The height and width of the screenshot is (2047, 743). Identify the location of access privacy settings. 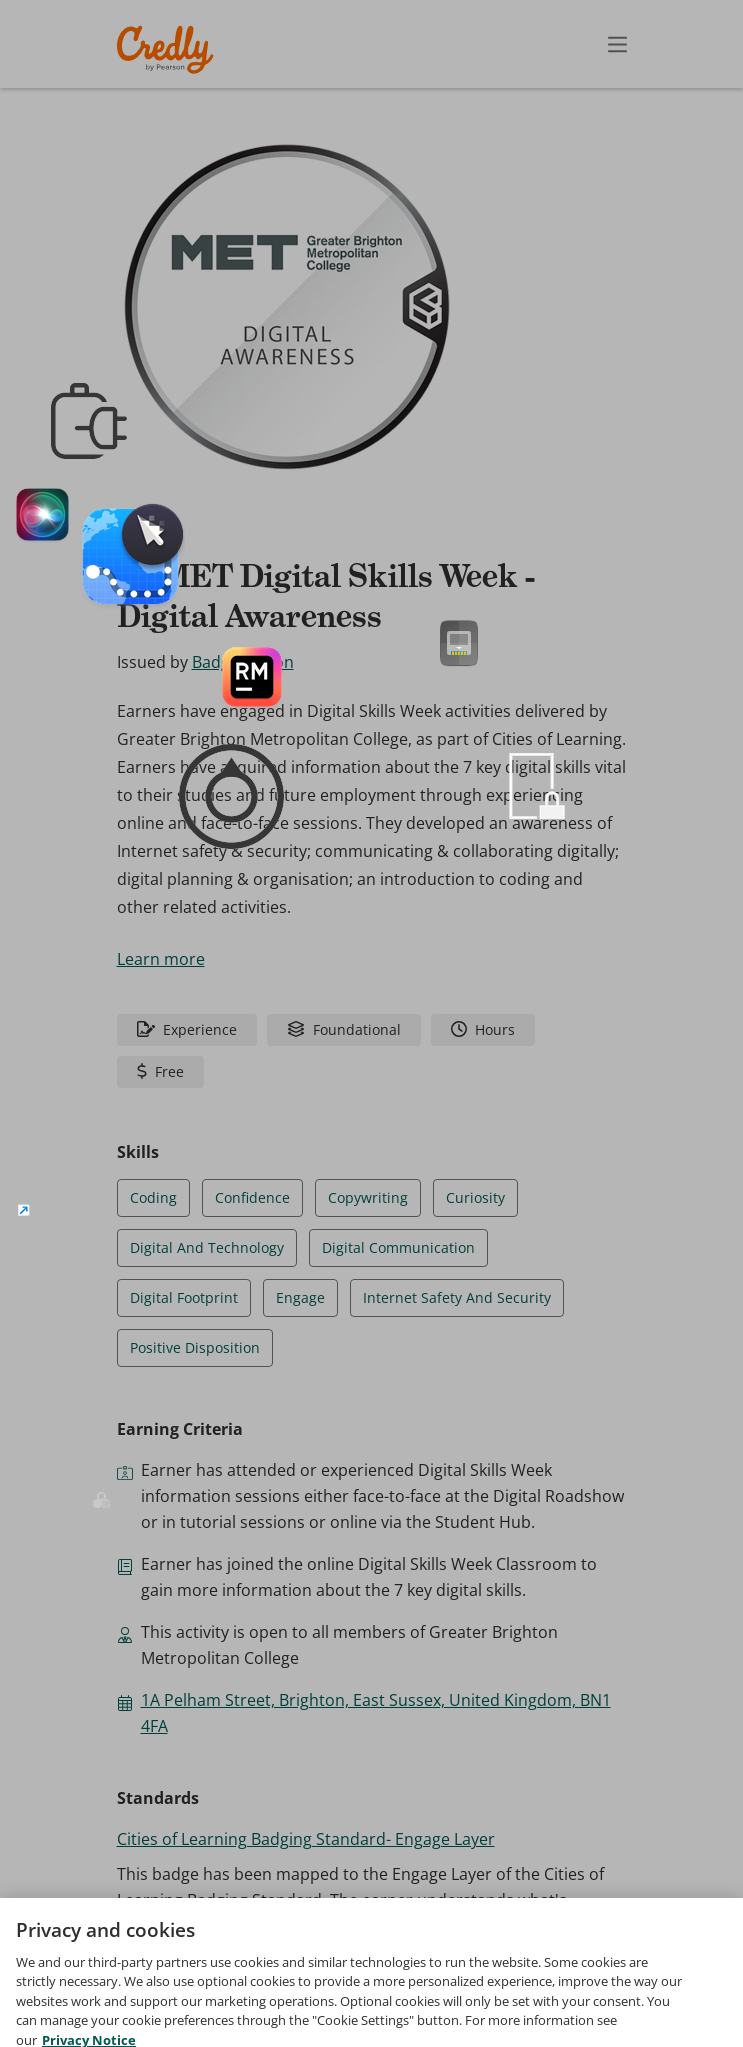
(231, 796).